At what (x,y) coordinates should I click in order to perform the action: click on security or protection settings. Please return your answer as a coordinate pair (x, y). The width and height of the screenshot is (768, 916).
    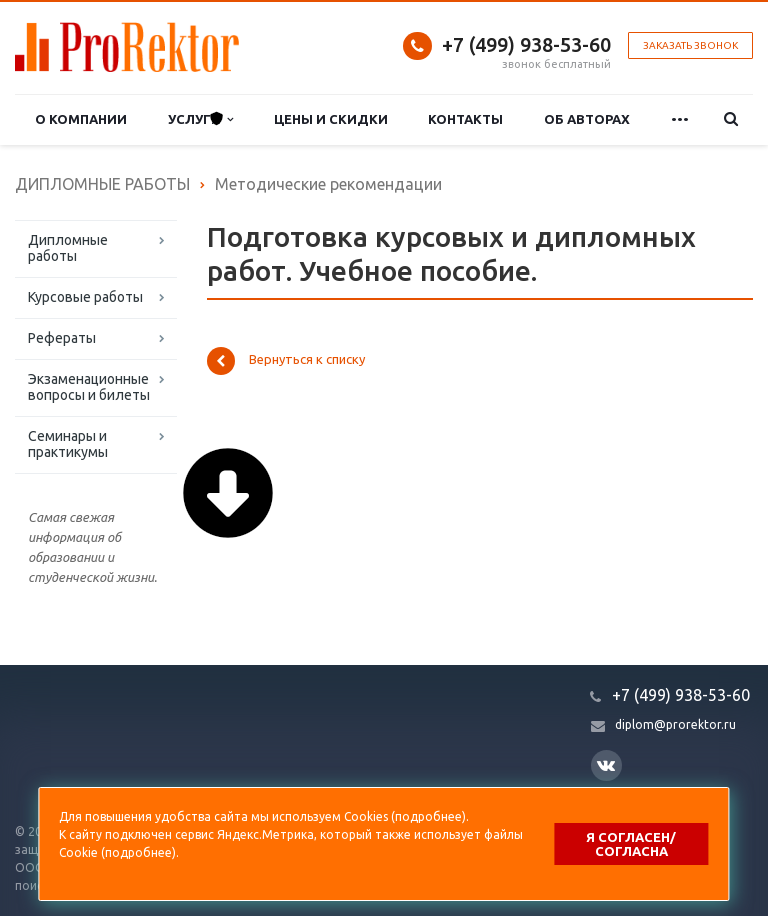
    Looking at the image, I should click on (216, 118).